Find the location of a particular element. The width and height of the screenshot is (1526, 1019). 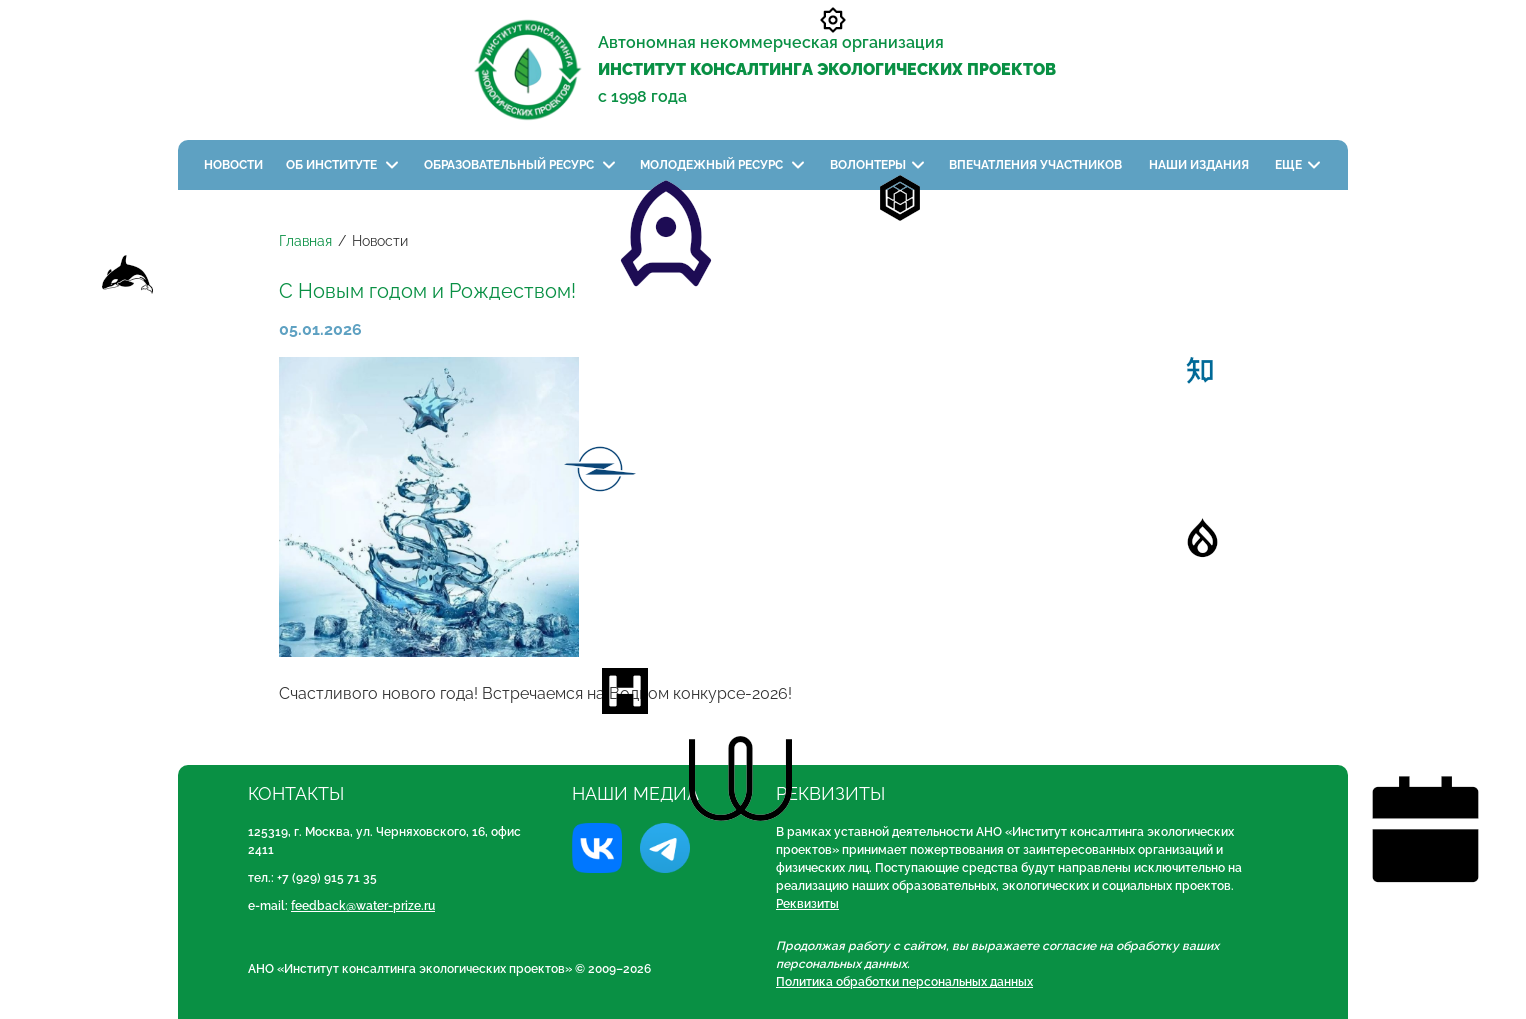

apache hbase database platform logo is located at coordinates (127, 274).